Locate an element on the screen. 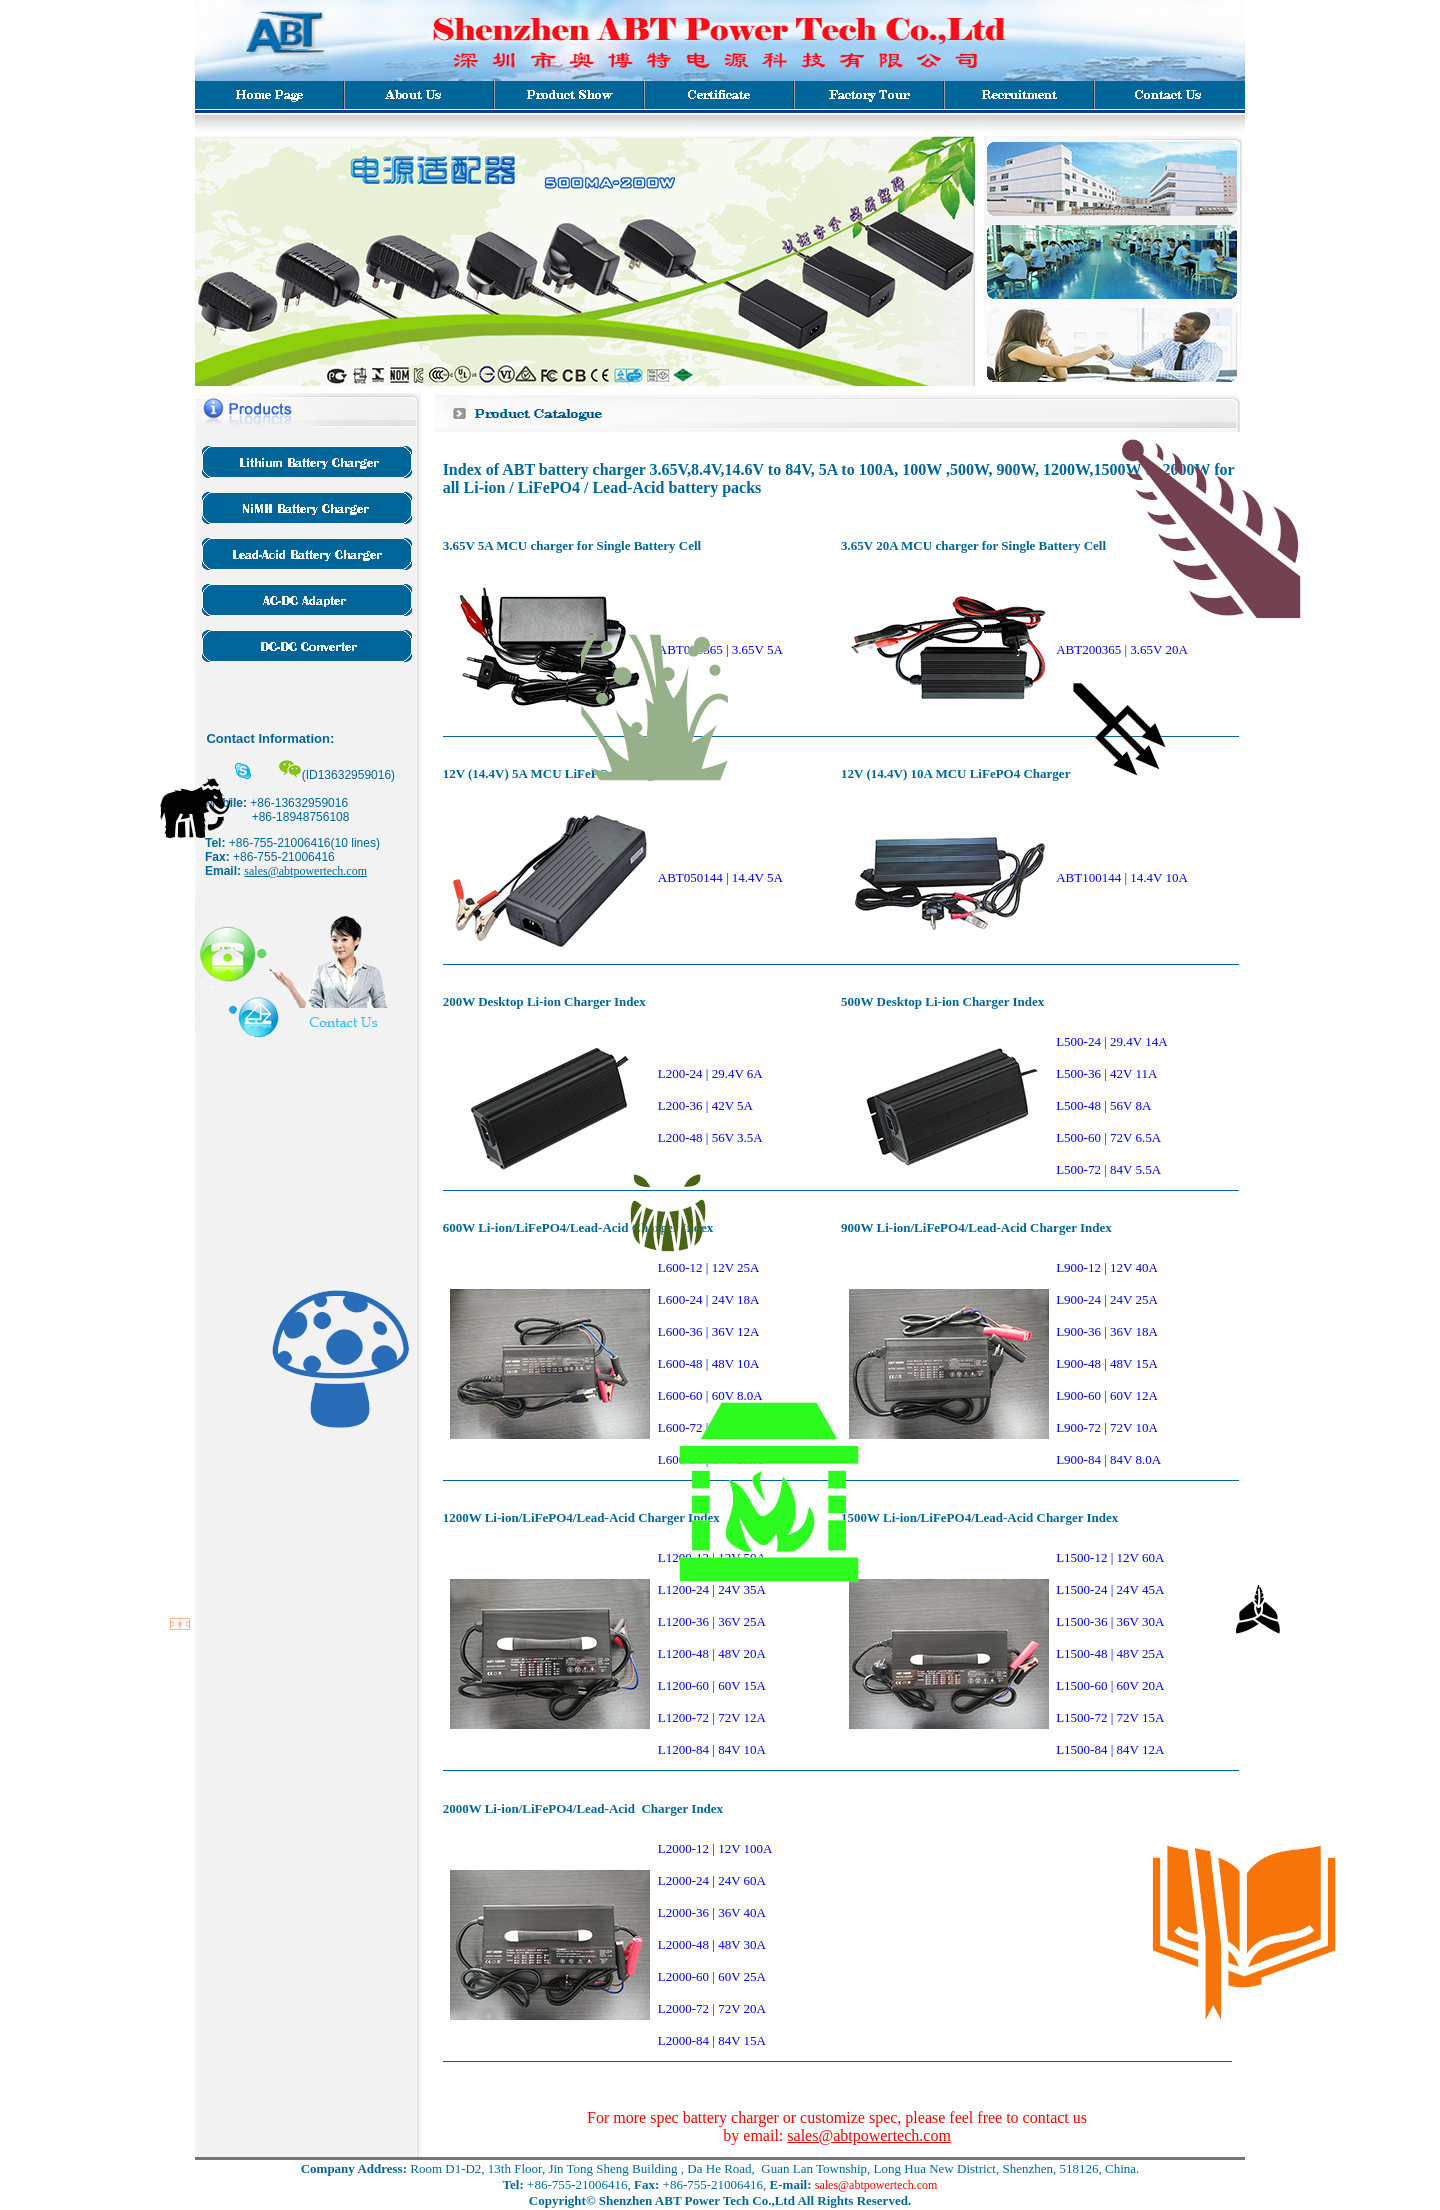 The height and width of the screenshot is (2210, 1440). access fireplace or heating controls is located at coordinates (769, 1492).